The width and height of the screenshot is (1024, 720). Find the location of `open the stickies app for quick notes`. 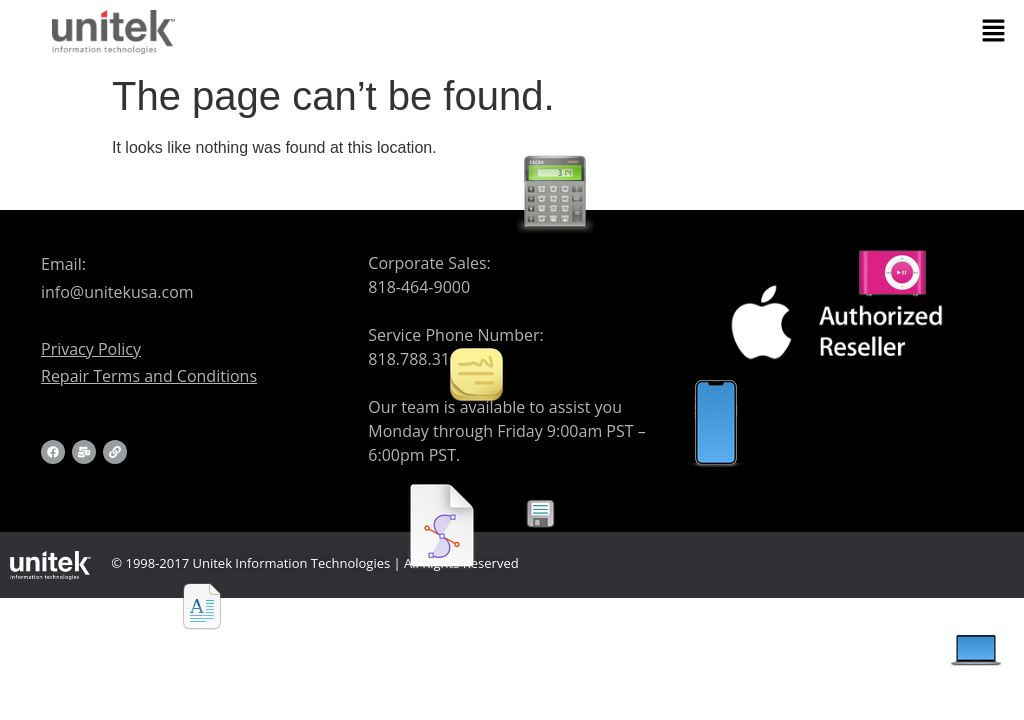

open the stickies app for quick notes is located at coordinates (476, 374).